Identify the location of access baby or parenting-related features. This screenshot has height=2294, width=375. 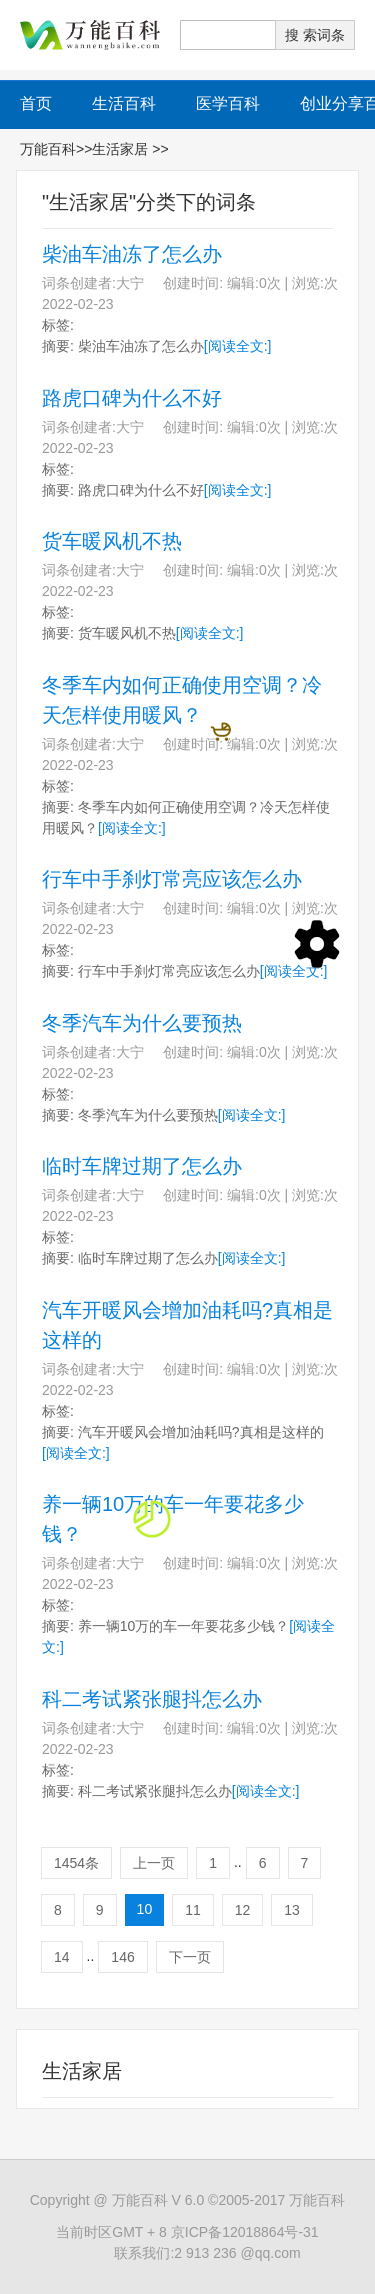
(221, 731).